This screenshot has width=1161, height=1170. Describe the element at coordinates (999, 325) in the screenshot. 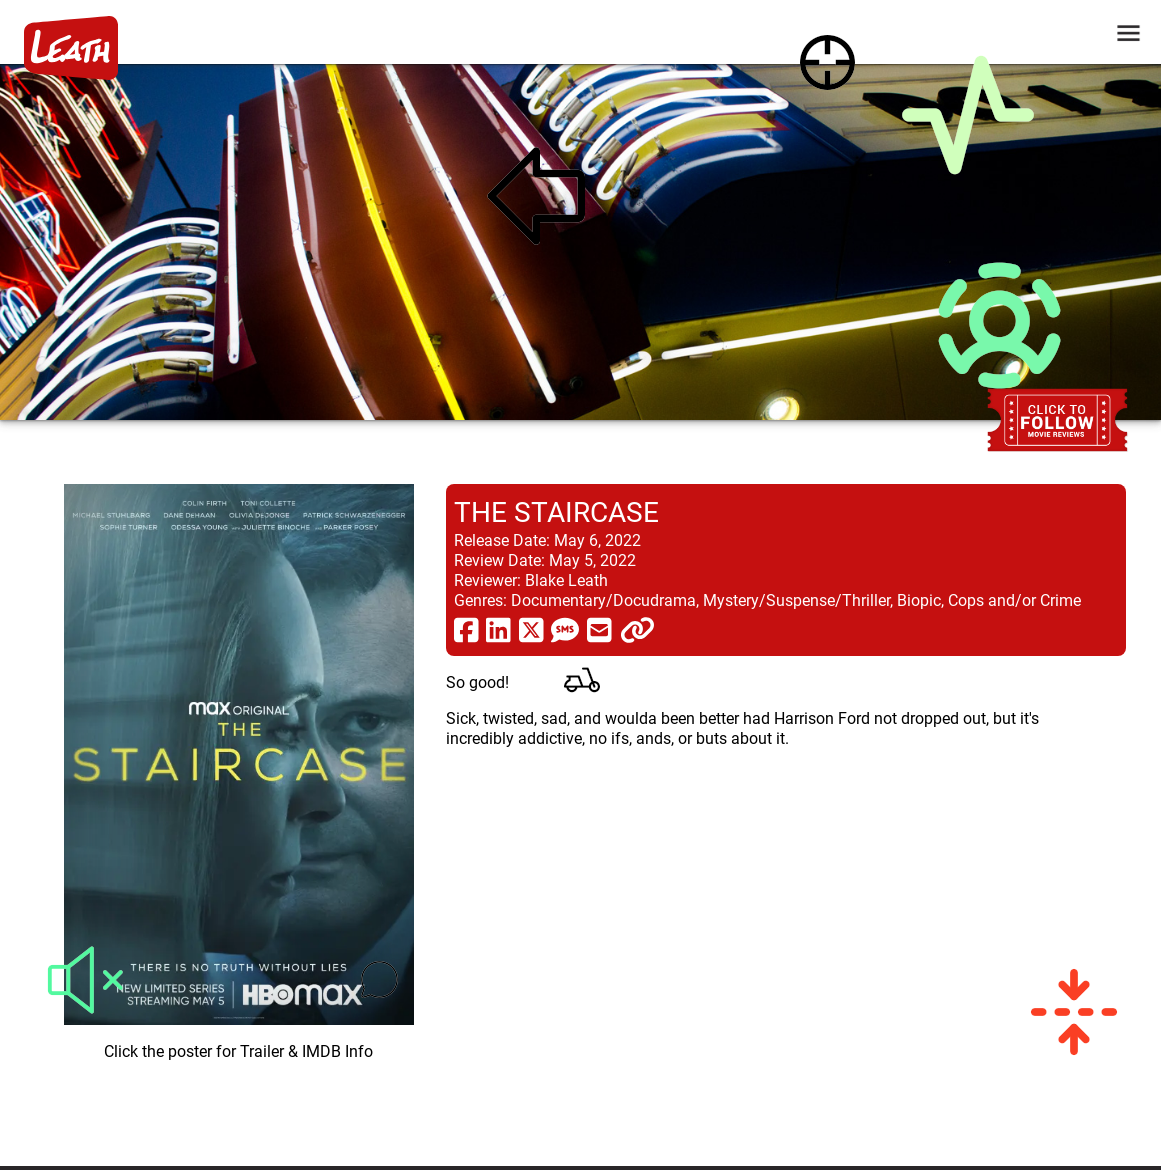

I see `incomplete or pending user profile` at that location.